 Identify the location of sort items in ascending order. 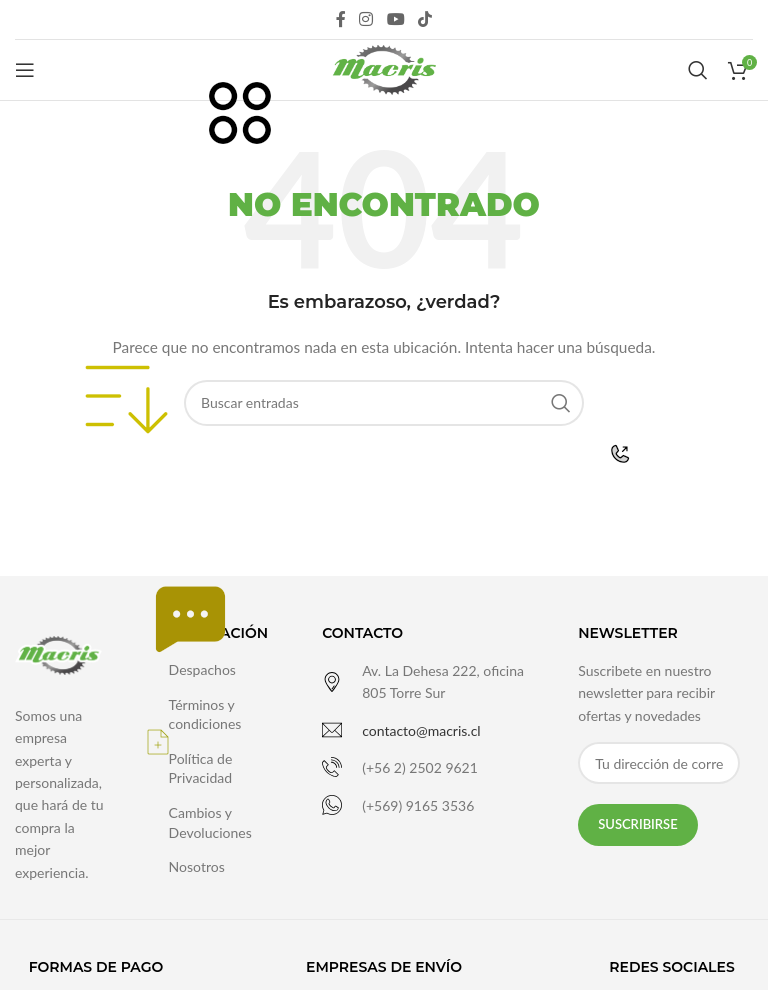
(123, 396).